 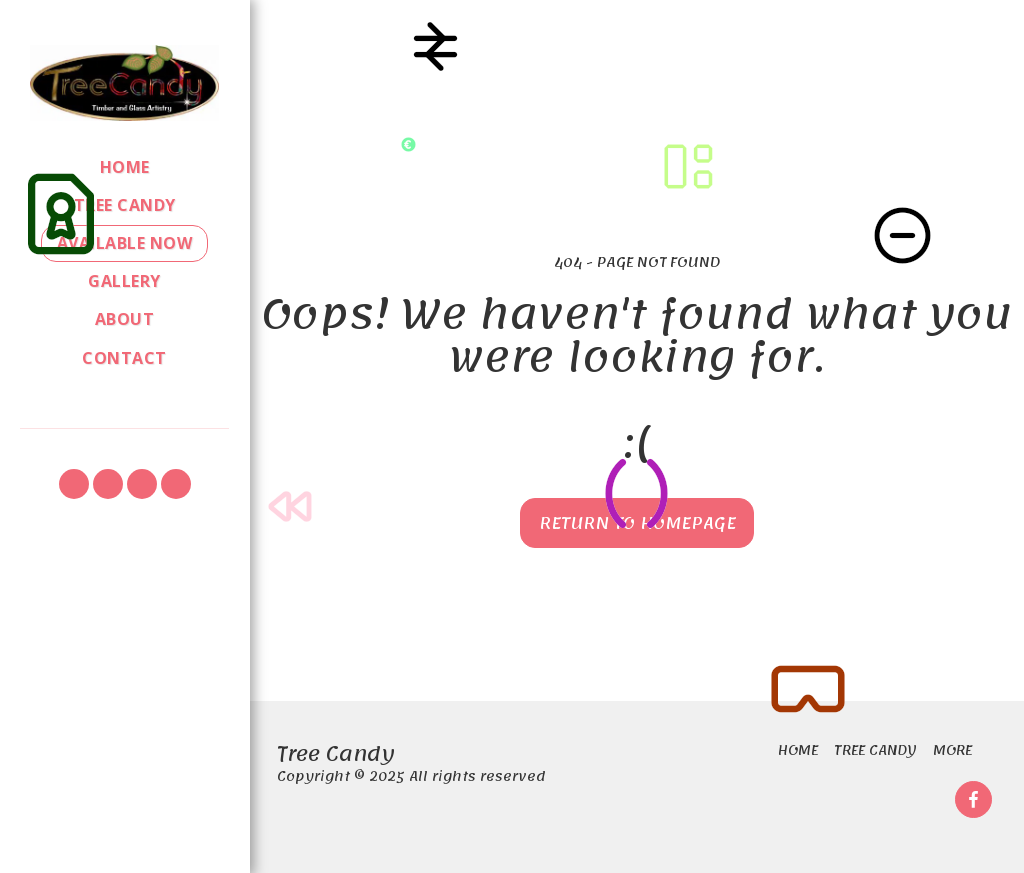 What do you see at coordinates (435, 46) in the screenshot?
I see `indicates a railway or train station` at bounding box center [435, 46].